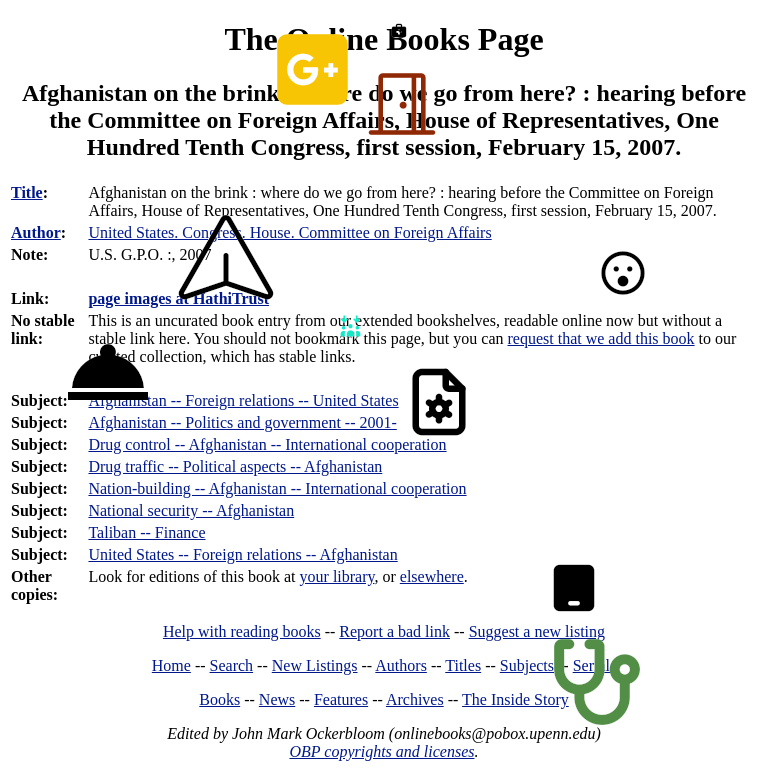 This screenshot has height=777, width=768. What do you see at coordinates (439, 402) in the screenshot?
I see `access file settings or preferences` at bounding box center [439, 402].